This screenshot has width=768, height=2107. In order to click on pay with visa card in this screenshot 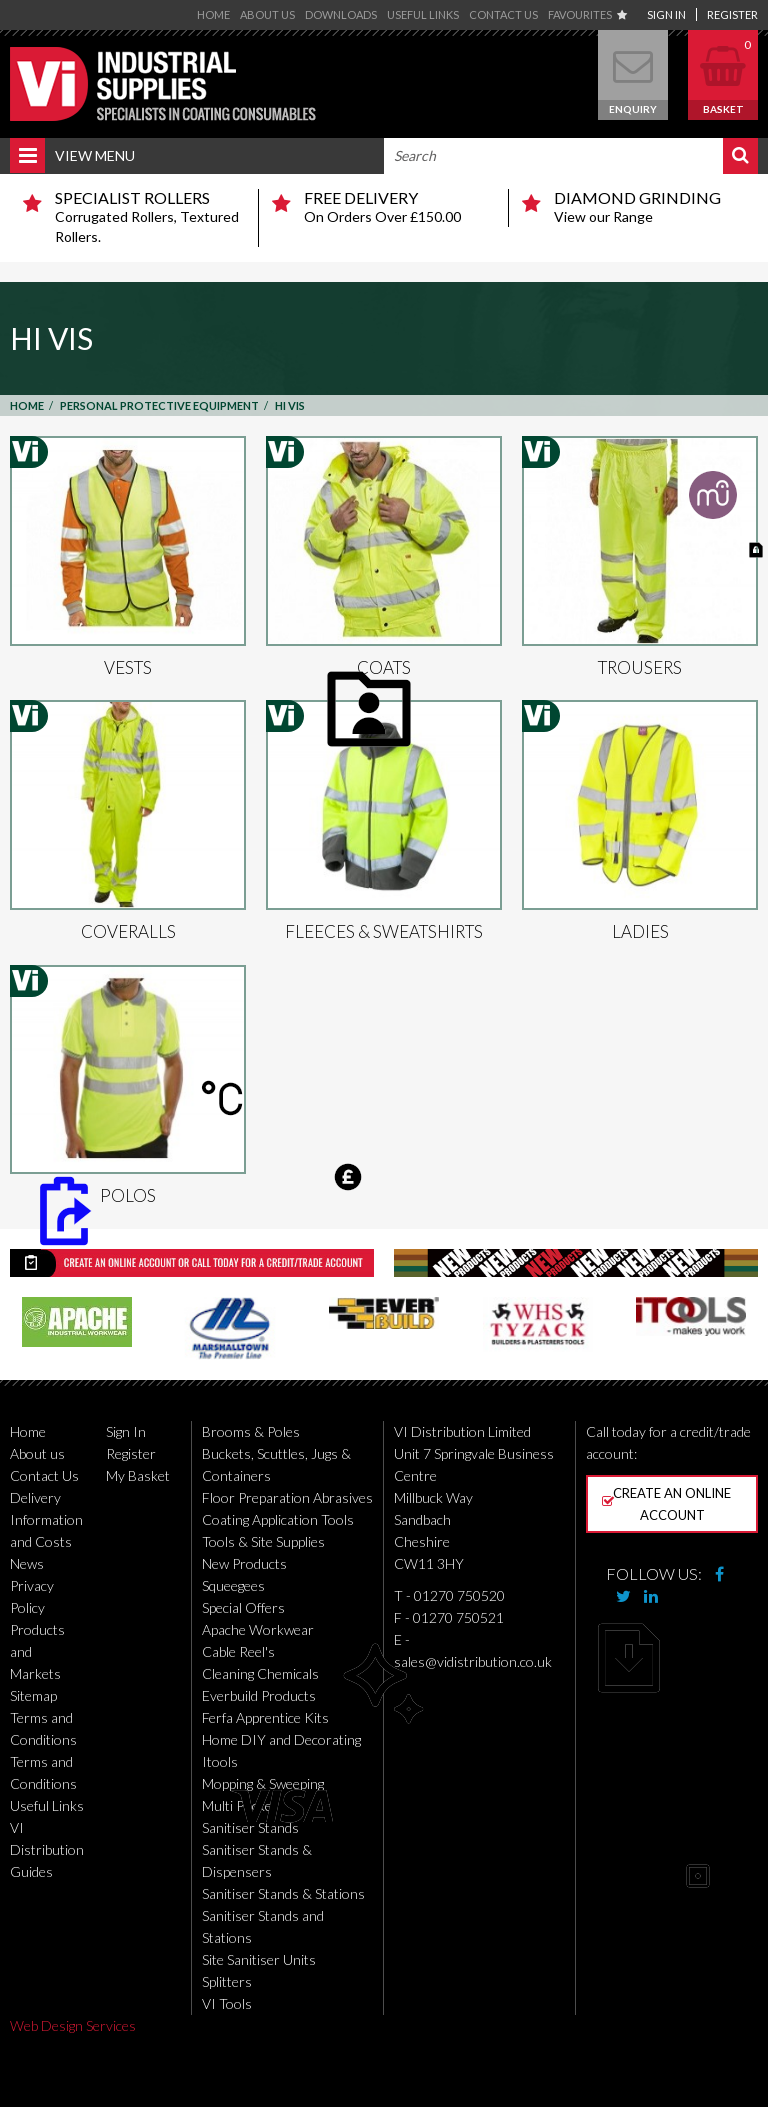, I will do `click(282, 1806)`.